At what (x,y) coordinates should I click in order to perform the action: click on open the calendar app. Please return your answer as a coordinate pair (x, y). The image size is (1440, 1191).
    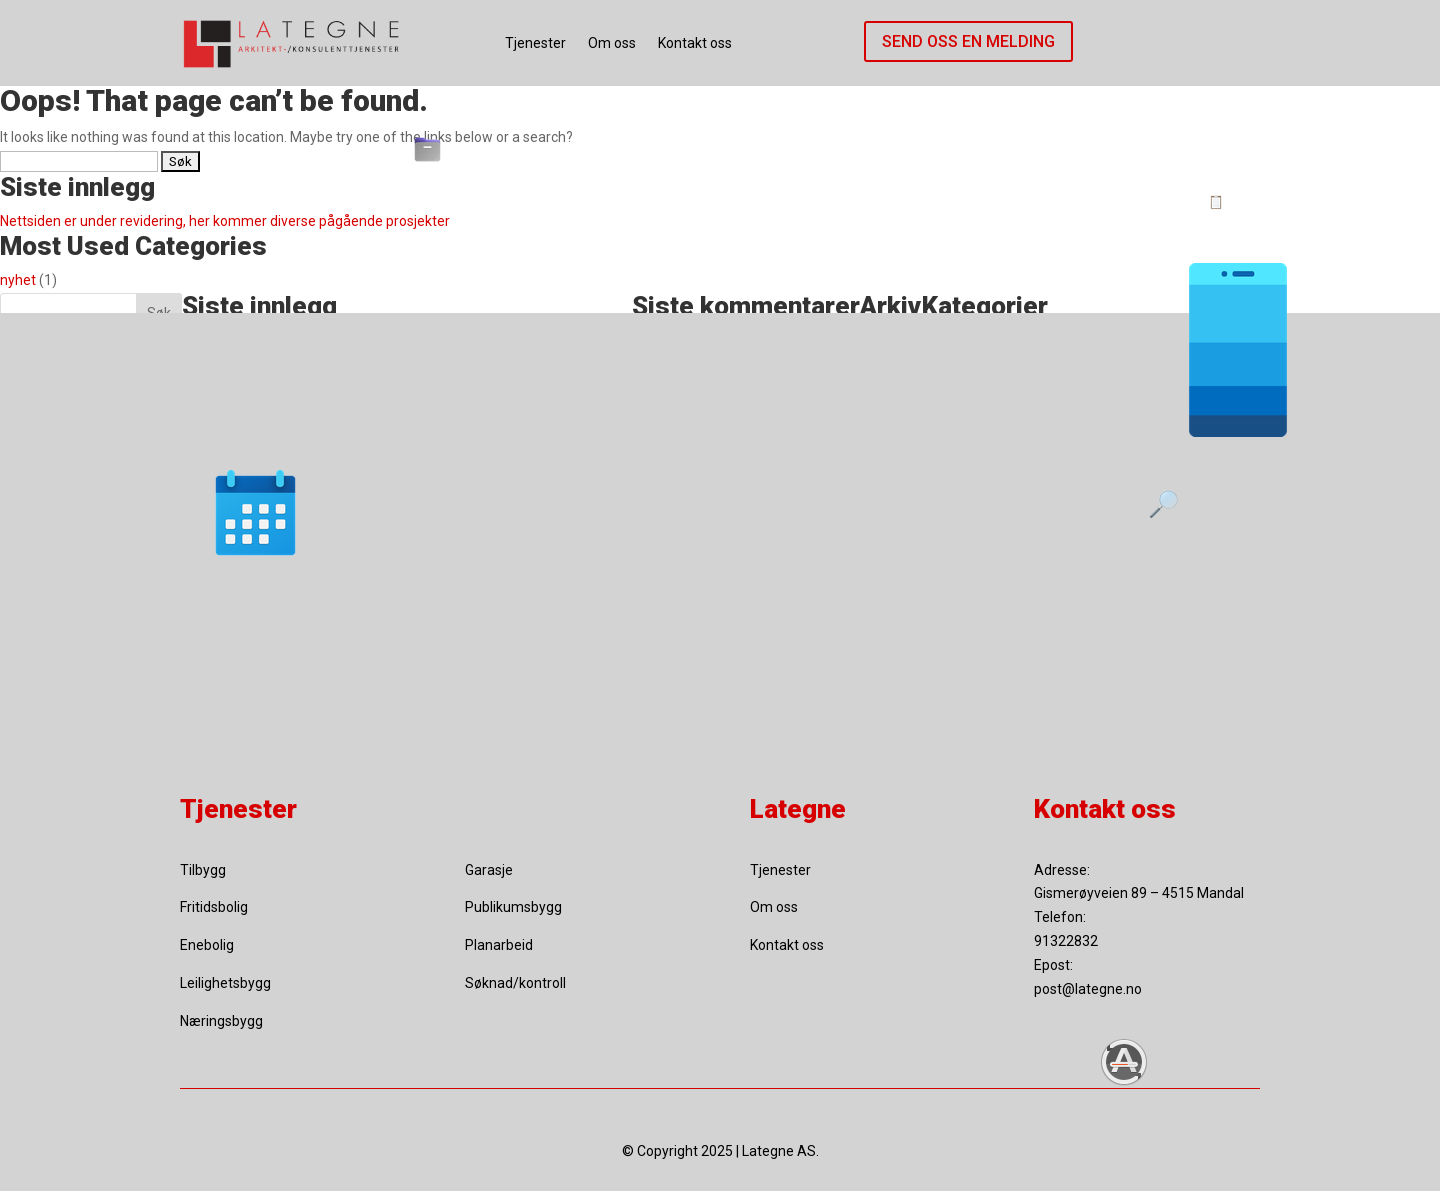
    Looking at the image, I should click on (255, 515).